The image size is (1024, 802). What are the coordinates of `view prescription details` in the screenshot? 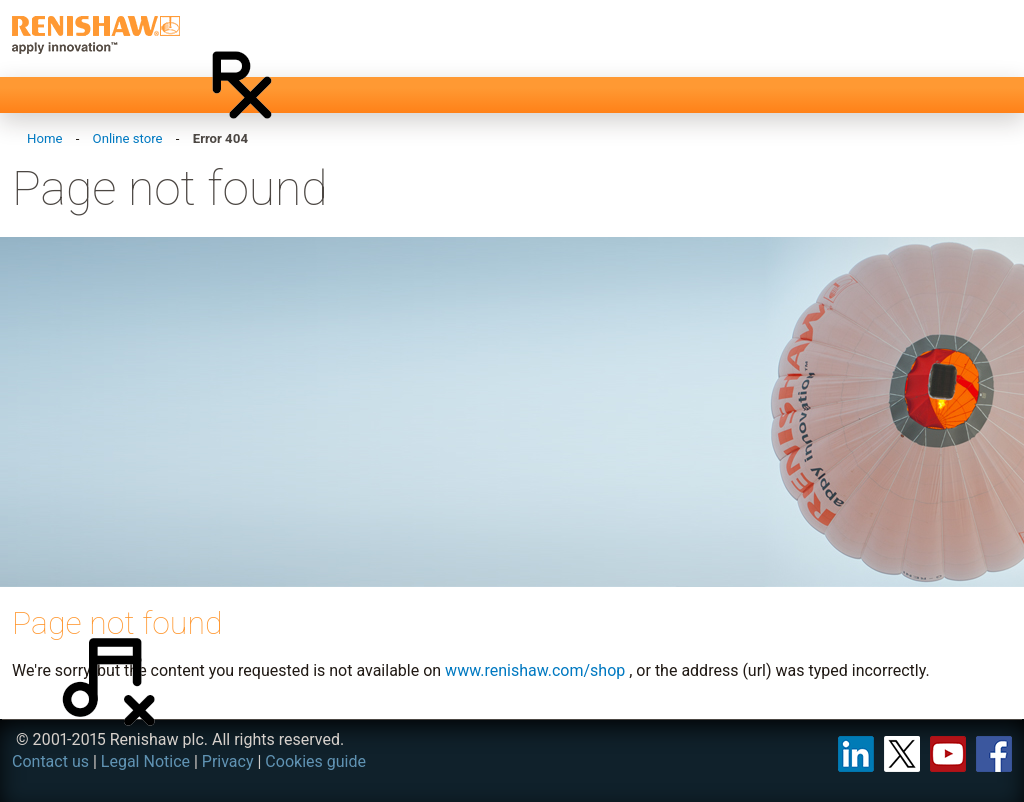 It's located at (242, 85).